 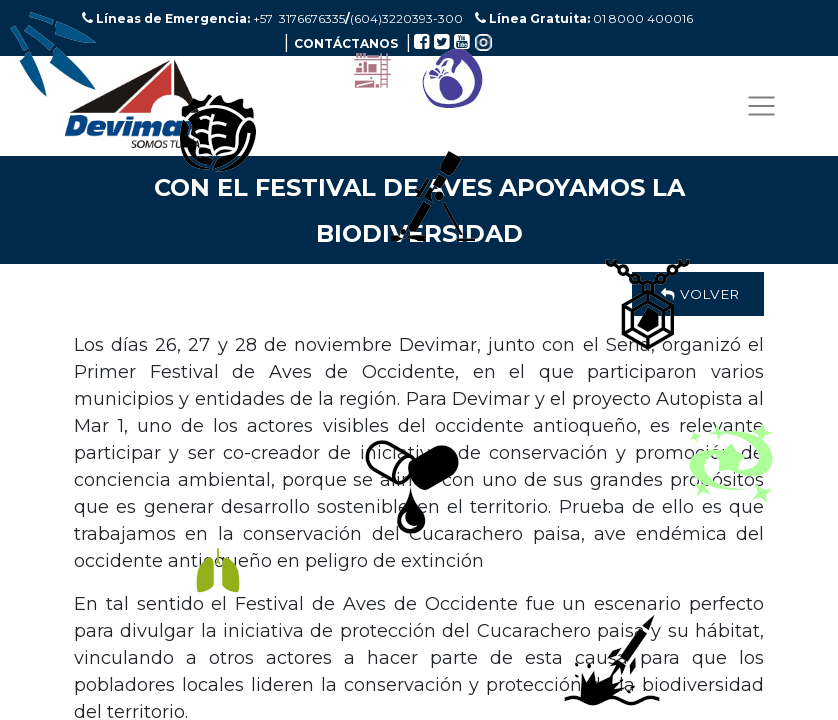 What do you see at coordinates (412, 487) in the screenshot?
I see `indicates medication dosage or liquid medicine` at bounding box center [412, 487].